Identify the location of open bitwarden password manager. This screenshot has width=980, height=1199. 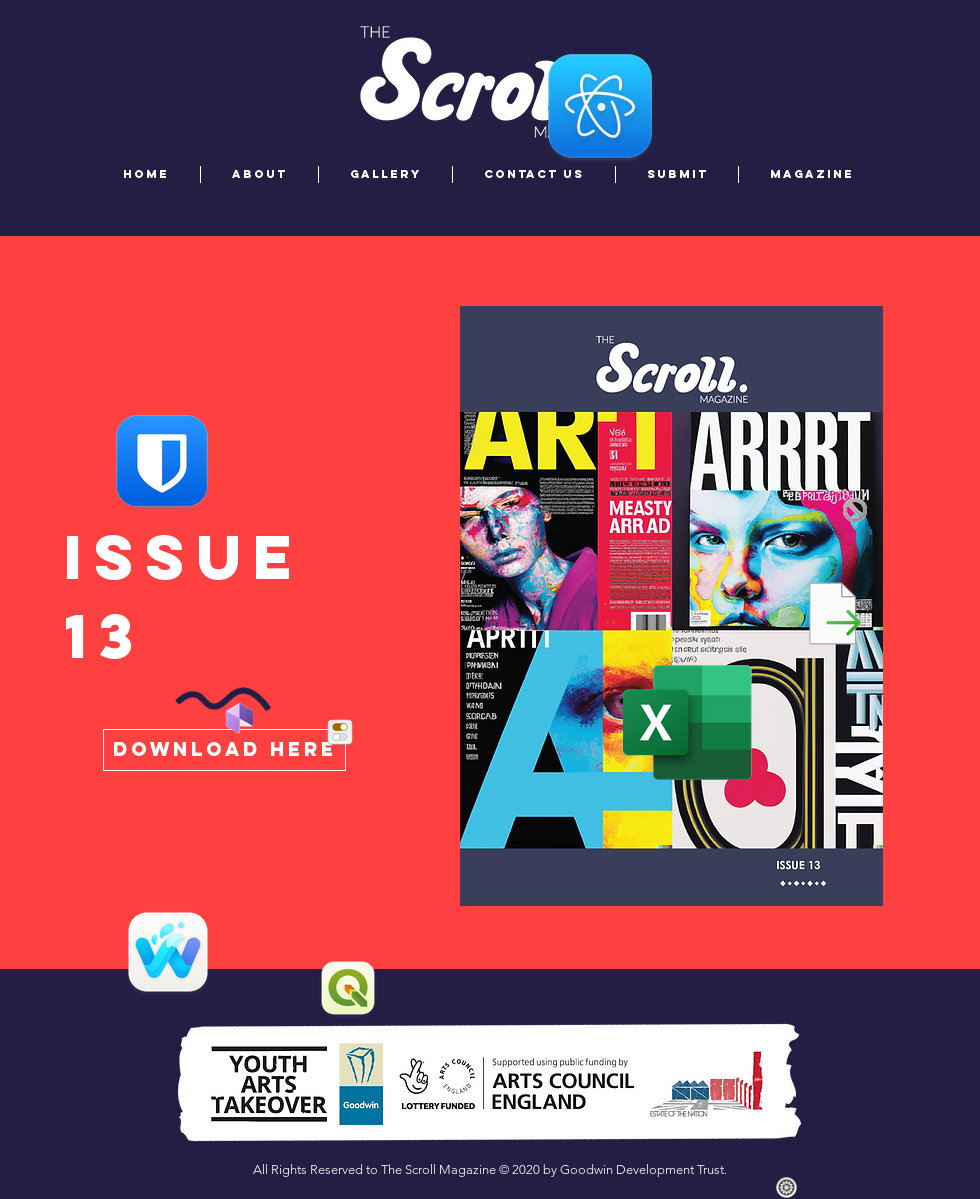
(162, 461).